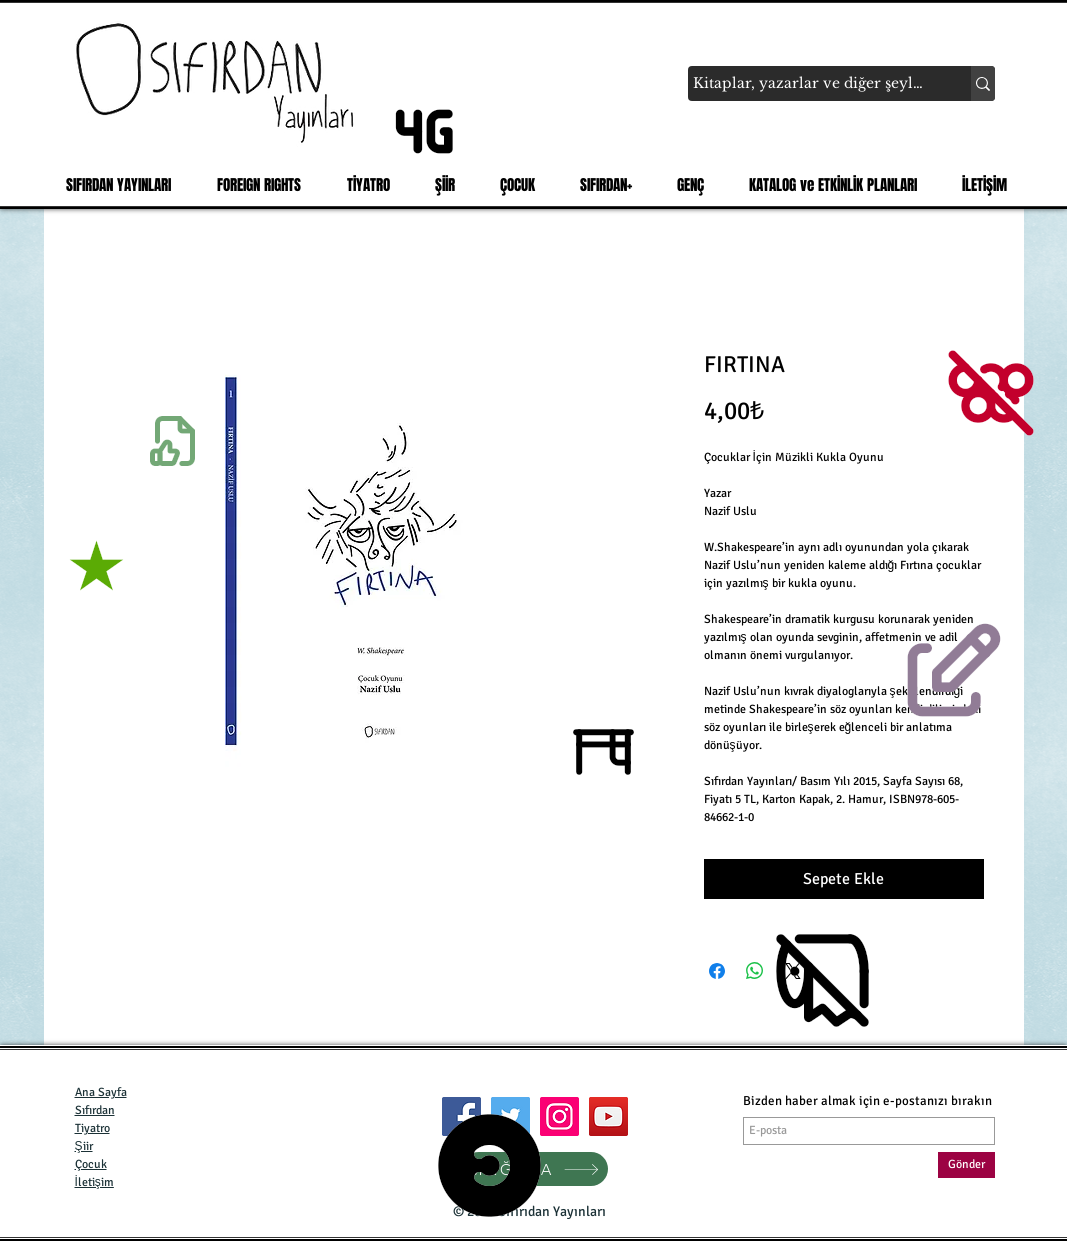  Describe the element at coordinates (426, 131) in the screenshot. I see `indicates 4G cellular network connectivity` at that location.